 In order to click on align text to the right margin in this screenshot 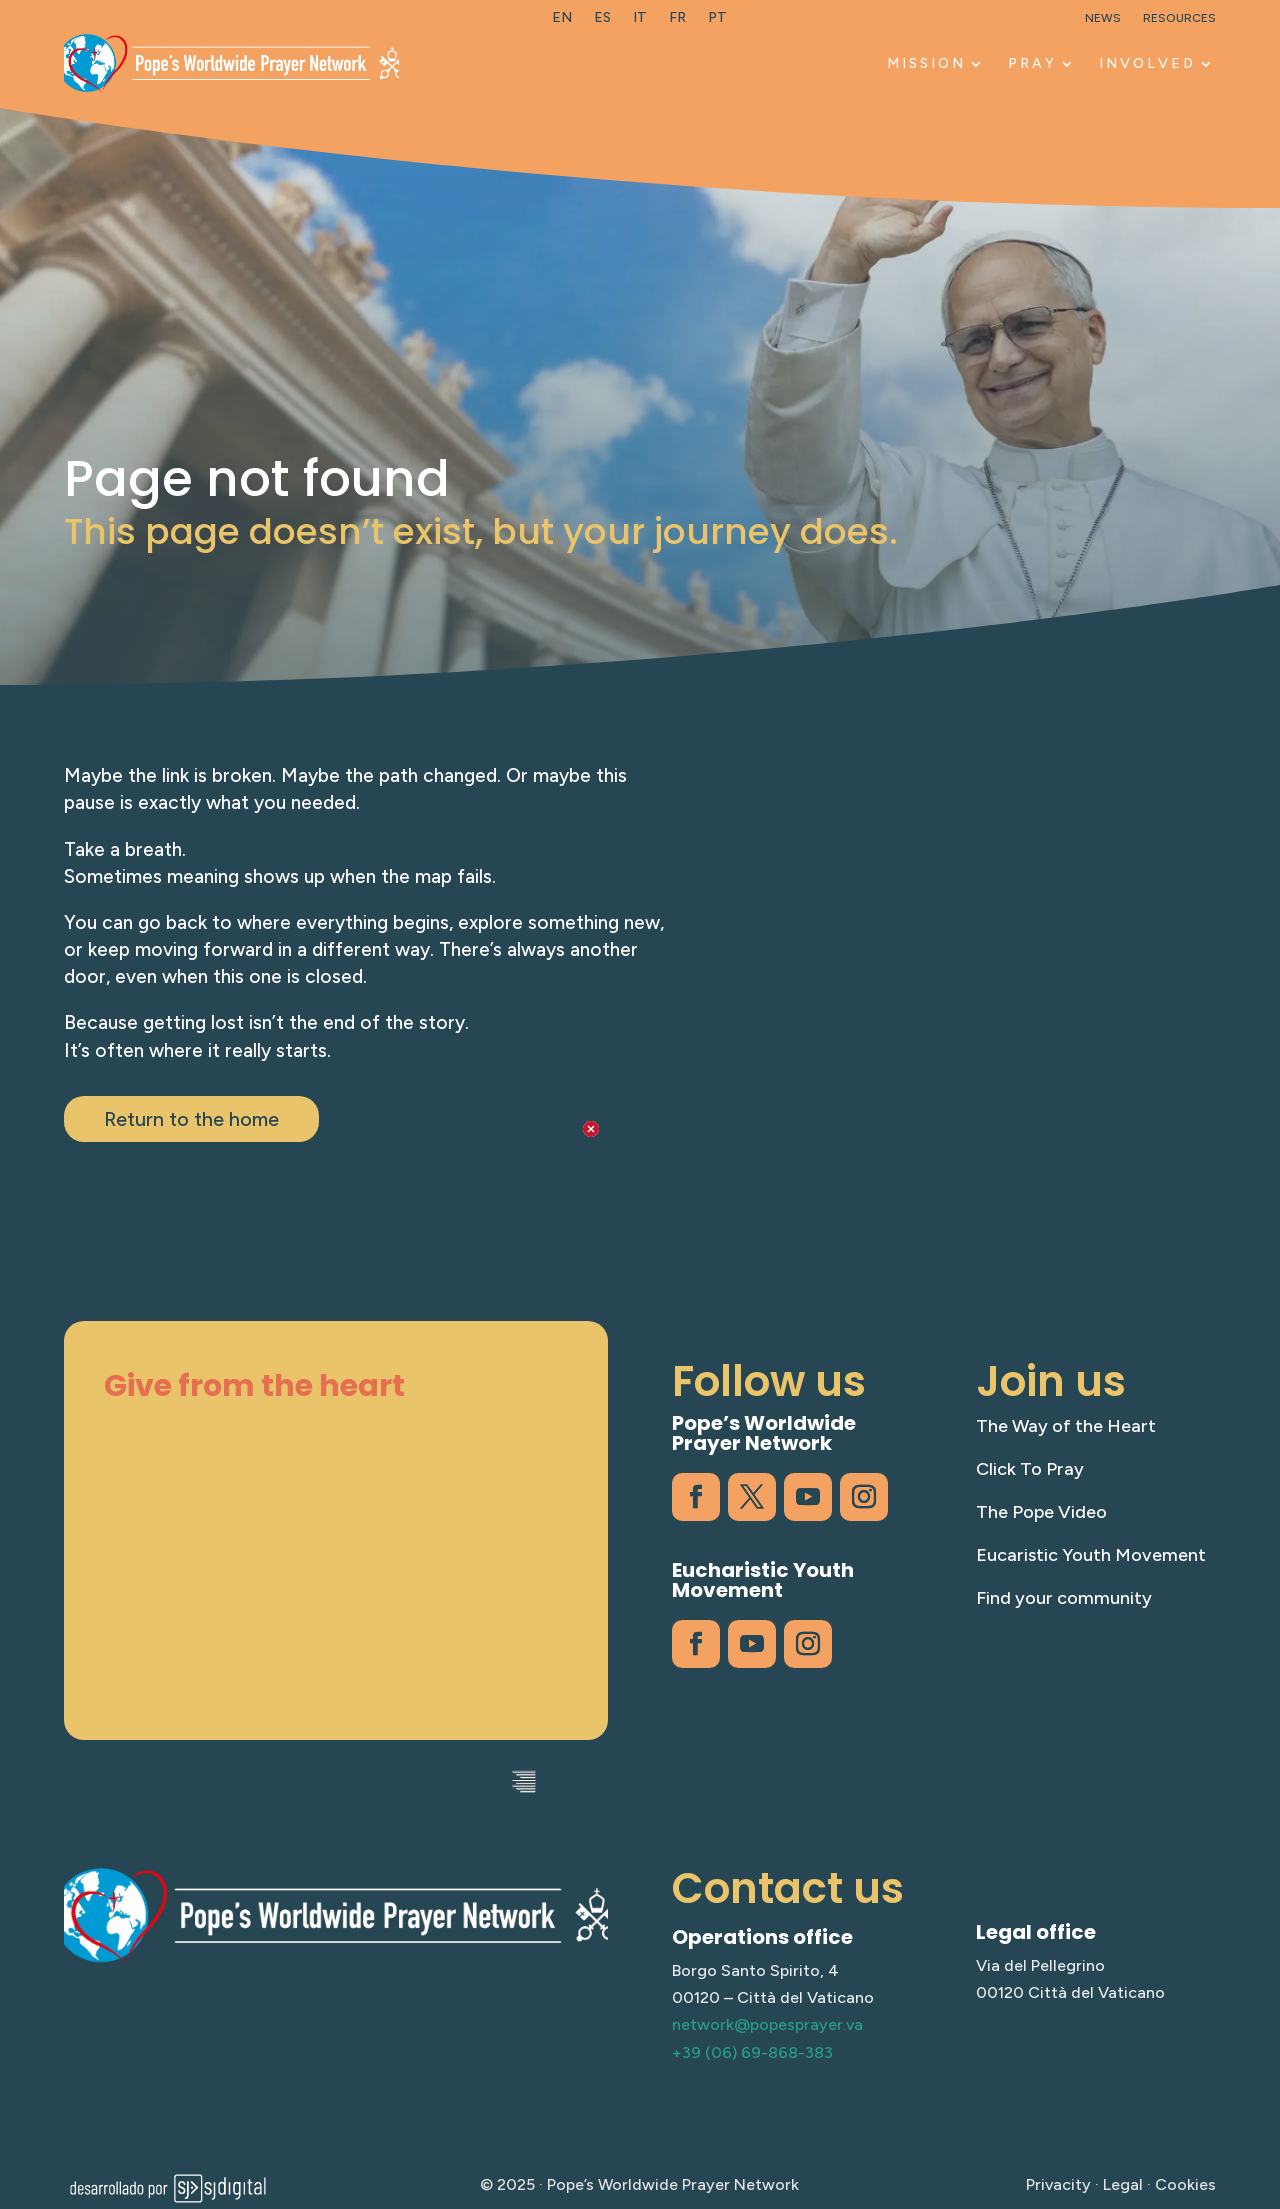, I will do `click(524, 1781)`.